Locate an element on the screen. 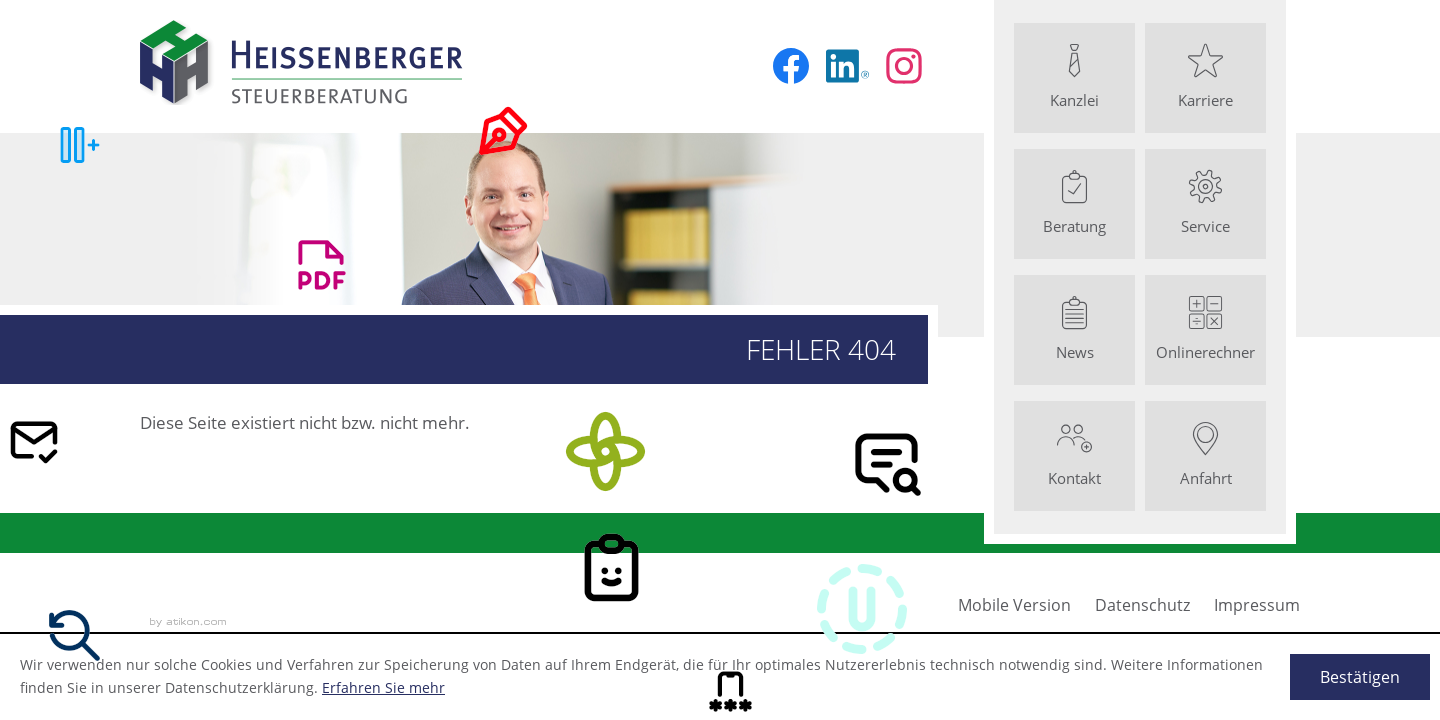  email sent successfully is located at coordinates (34, 440).